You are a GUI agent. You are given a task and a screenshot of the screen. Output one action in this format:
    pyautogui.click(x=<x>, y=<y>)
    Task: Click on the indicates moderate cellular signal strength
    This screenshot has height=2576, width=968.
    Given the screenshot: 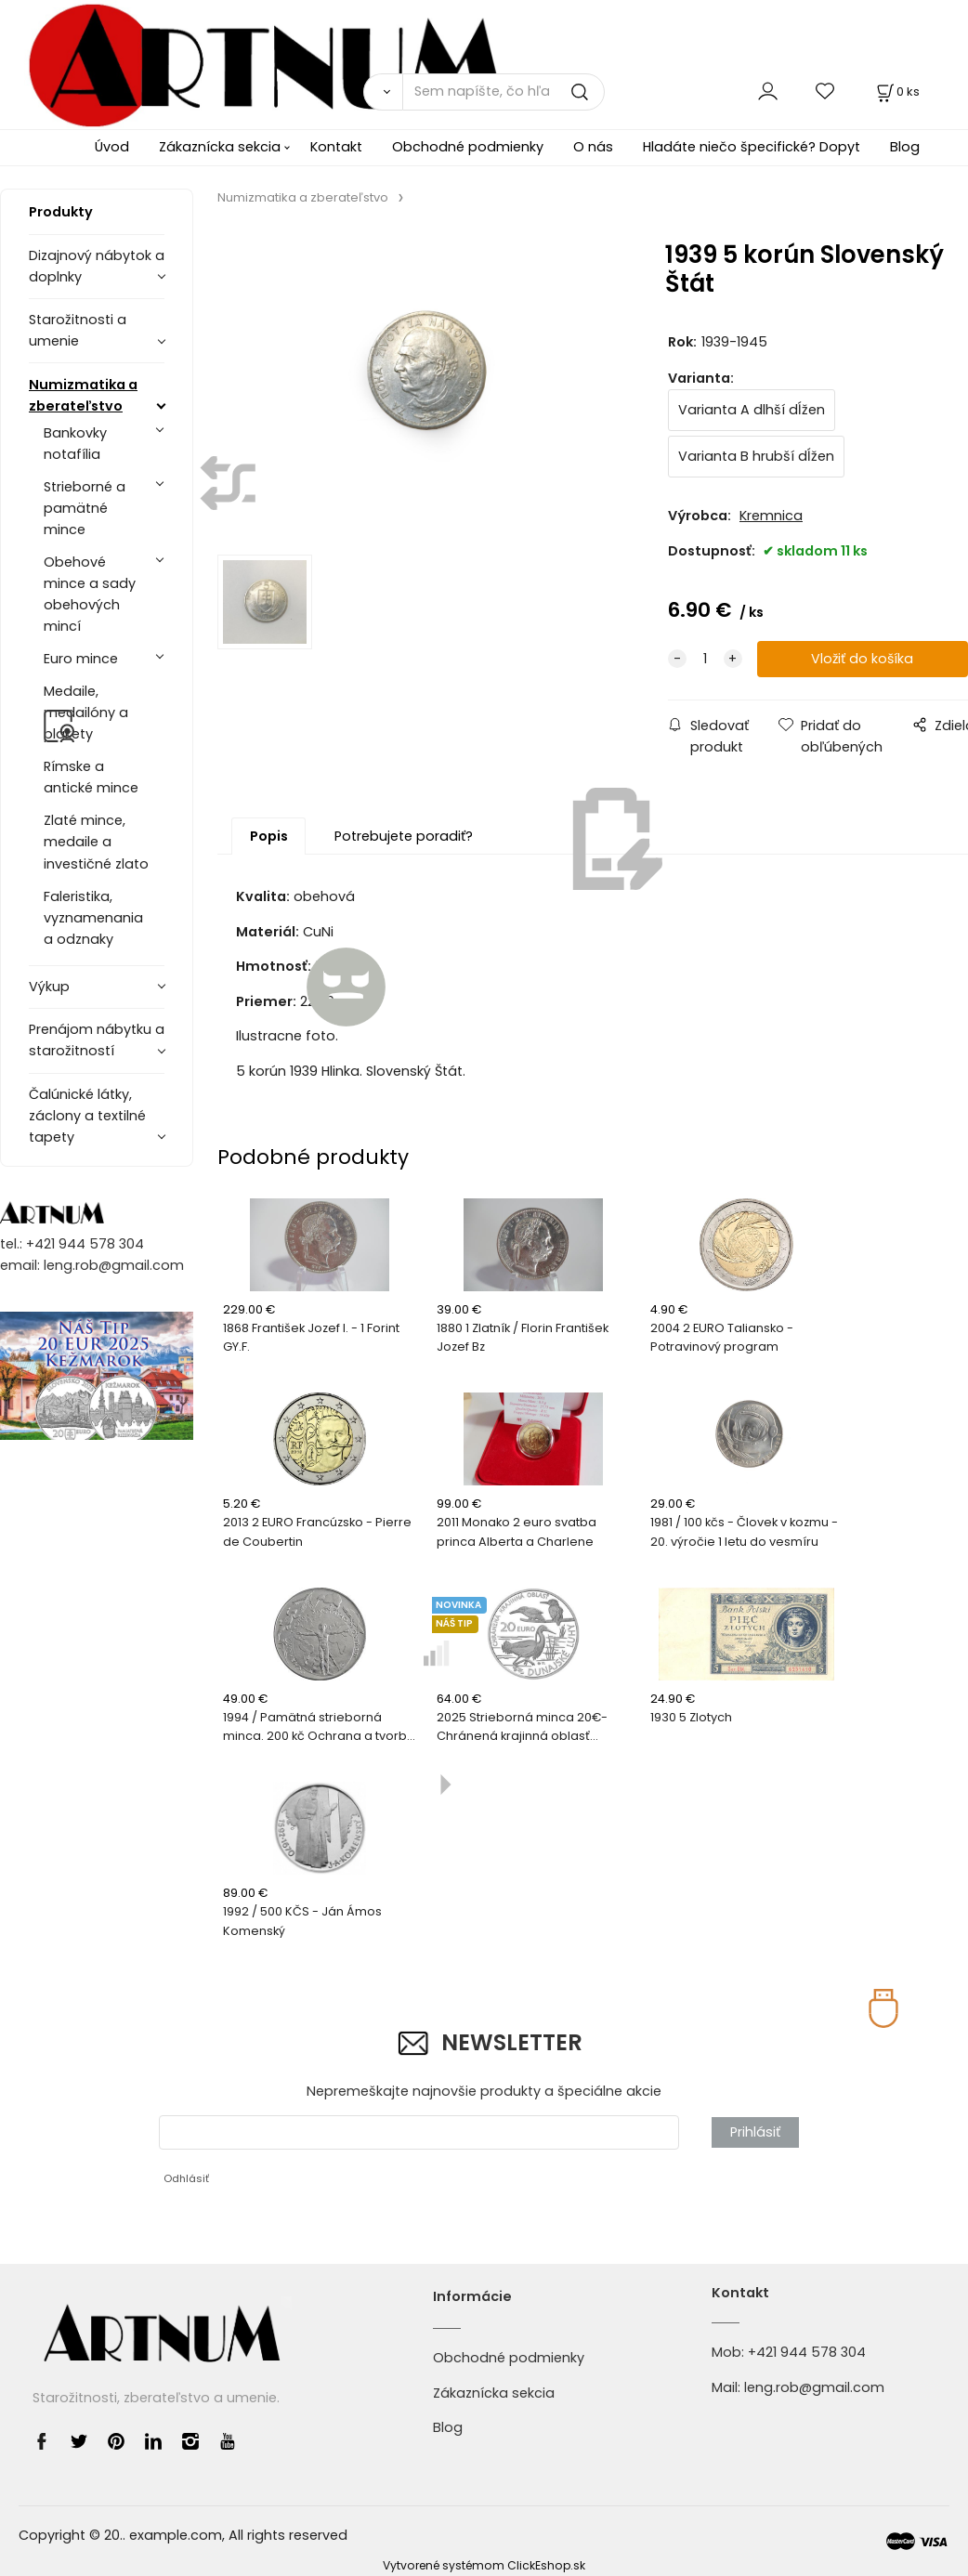 What is the action you would take?
    pyautogui.click(x=437, y=1654)
    